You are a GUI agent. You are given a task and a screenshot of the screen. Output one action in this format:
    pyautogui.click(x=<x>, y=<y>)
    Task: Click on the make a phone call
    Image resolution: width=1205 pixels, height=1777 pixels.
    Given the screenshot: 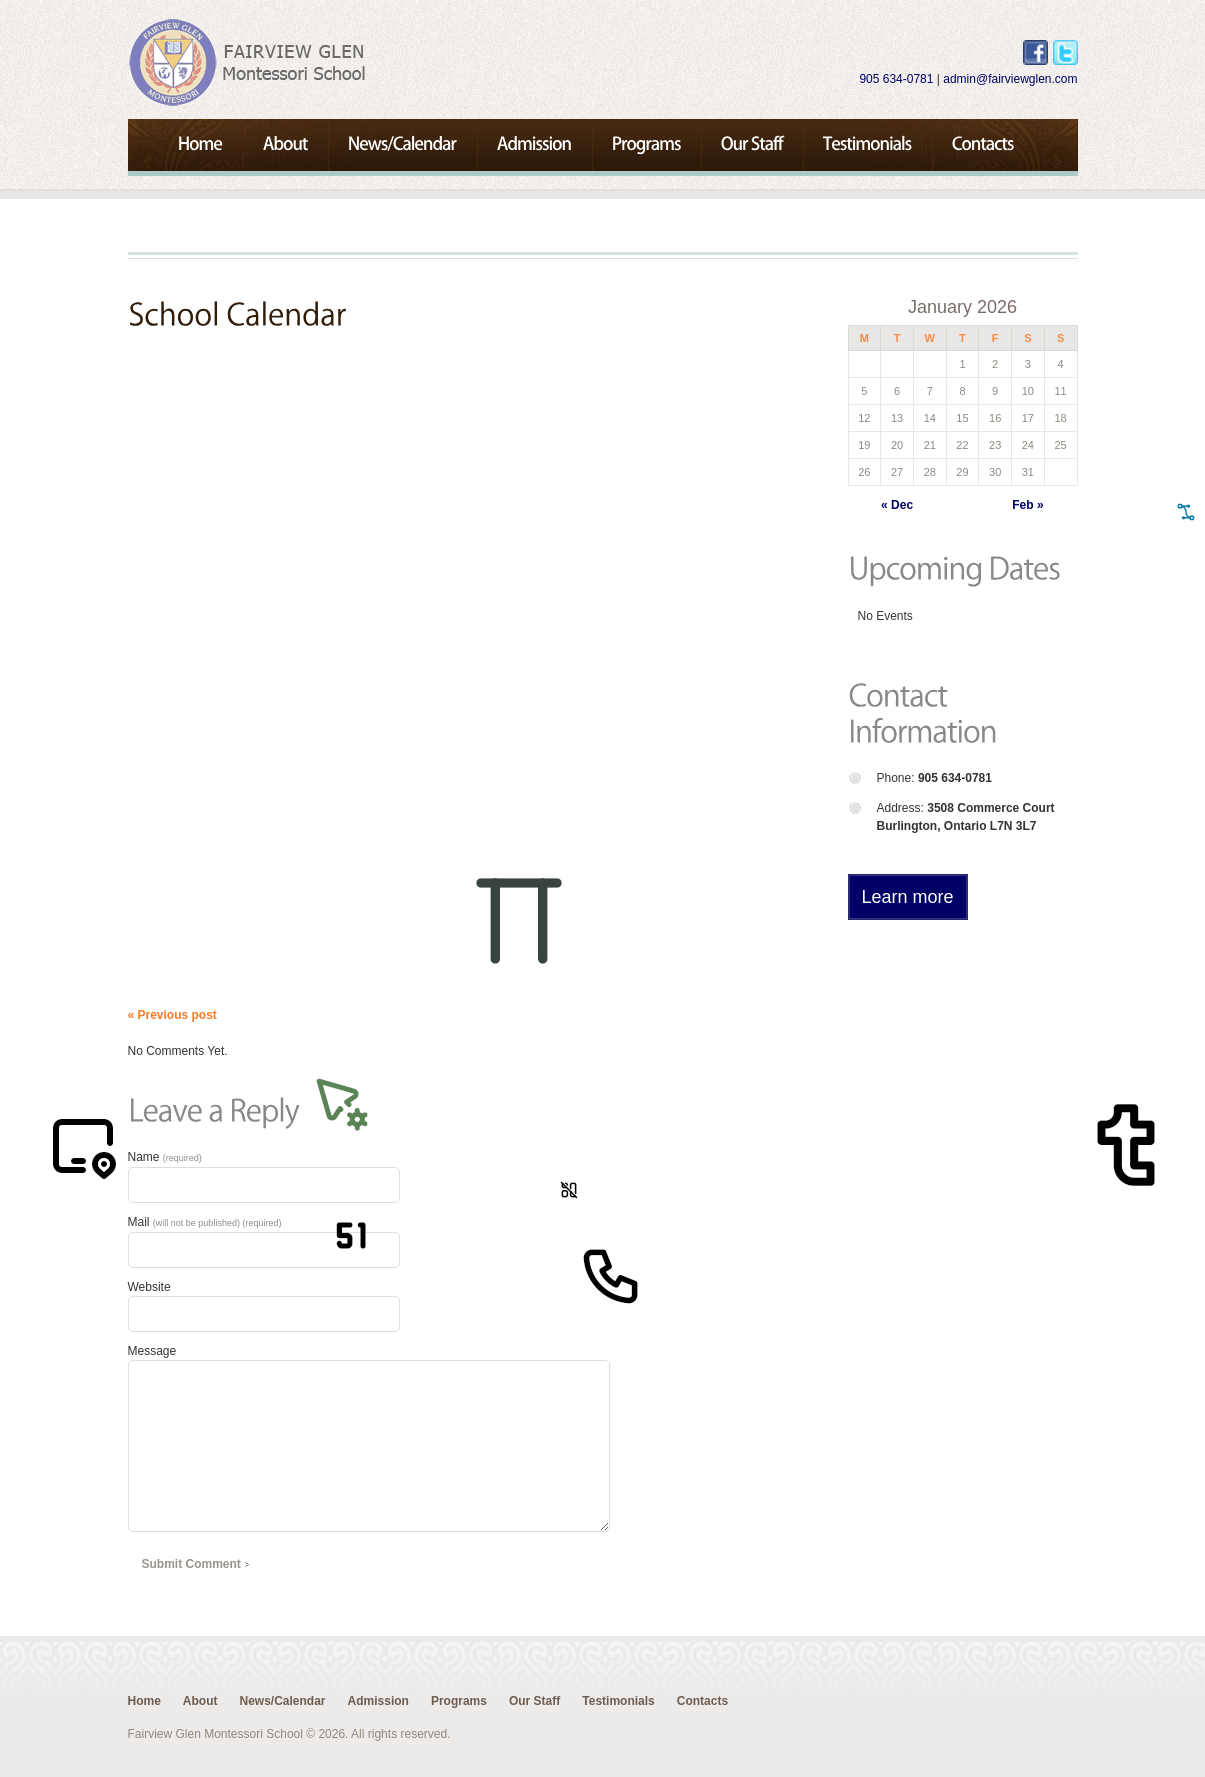 What is the action you would take?
    pyautogui.click(x=612, y=1275)
    